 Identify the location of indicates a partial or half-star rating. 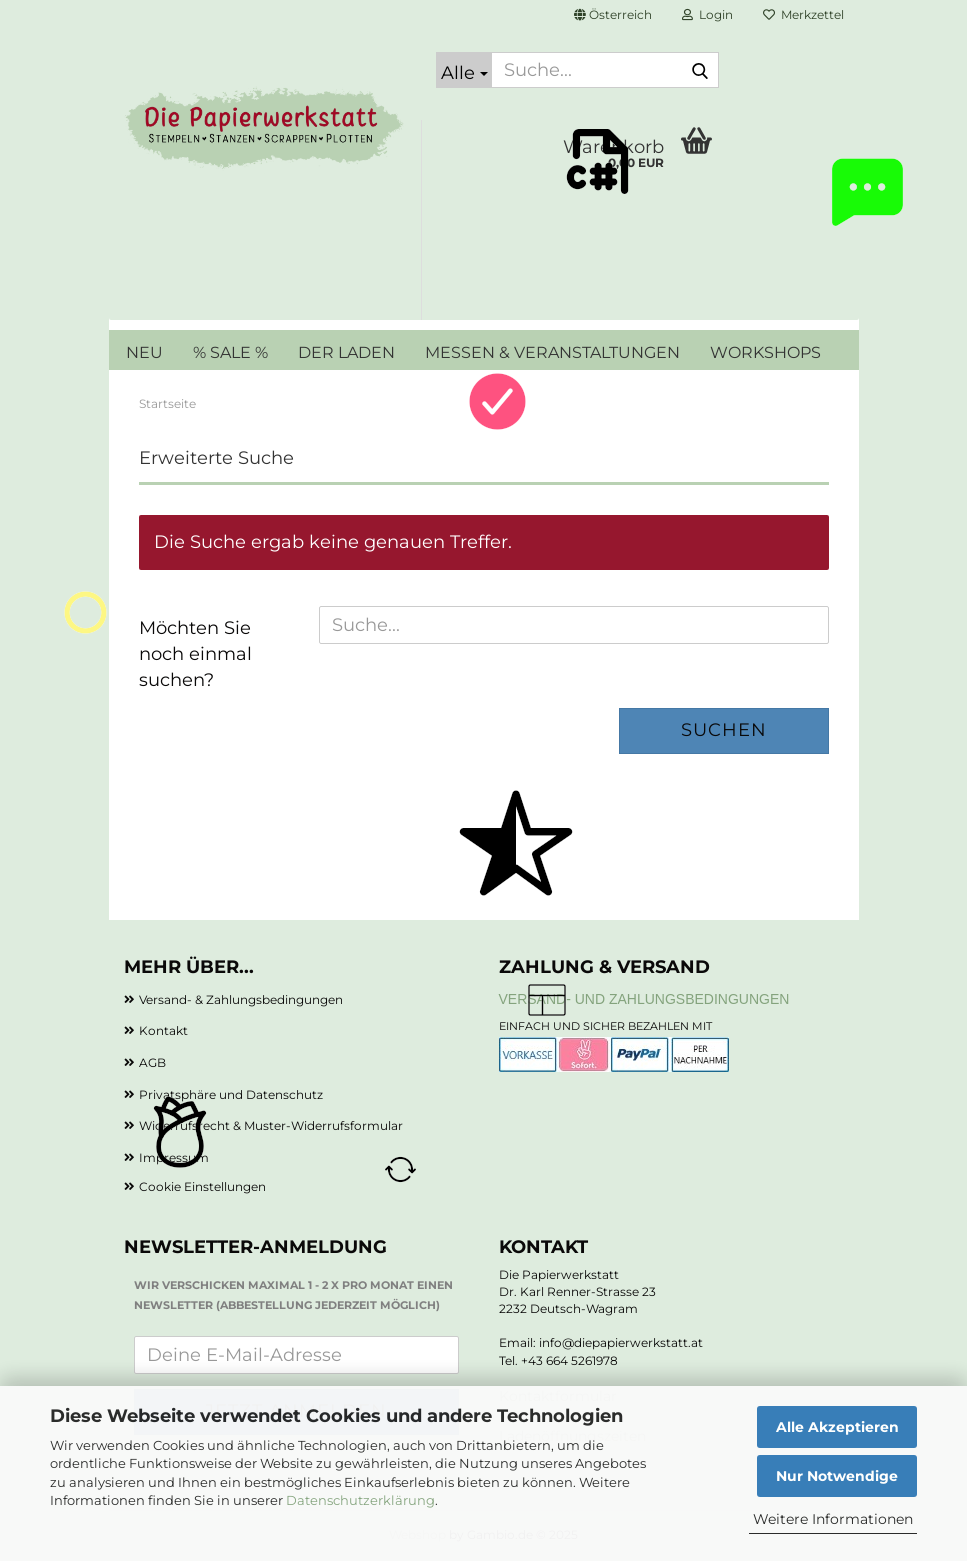
(516, 843).